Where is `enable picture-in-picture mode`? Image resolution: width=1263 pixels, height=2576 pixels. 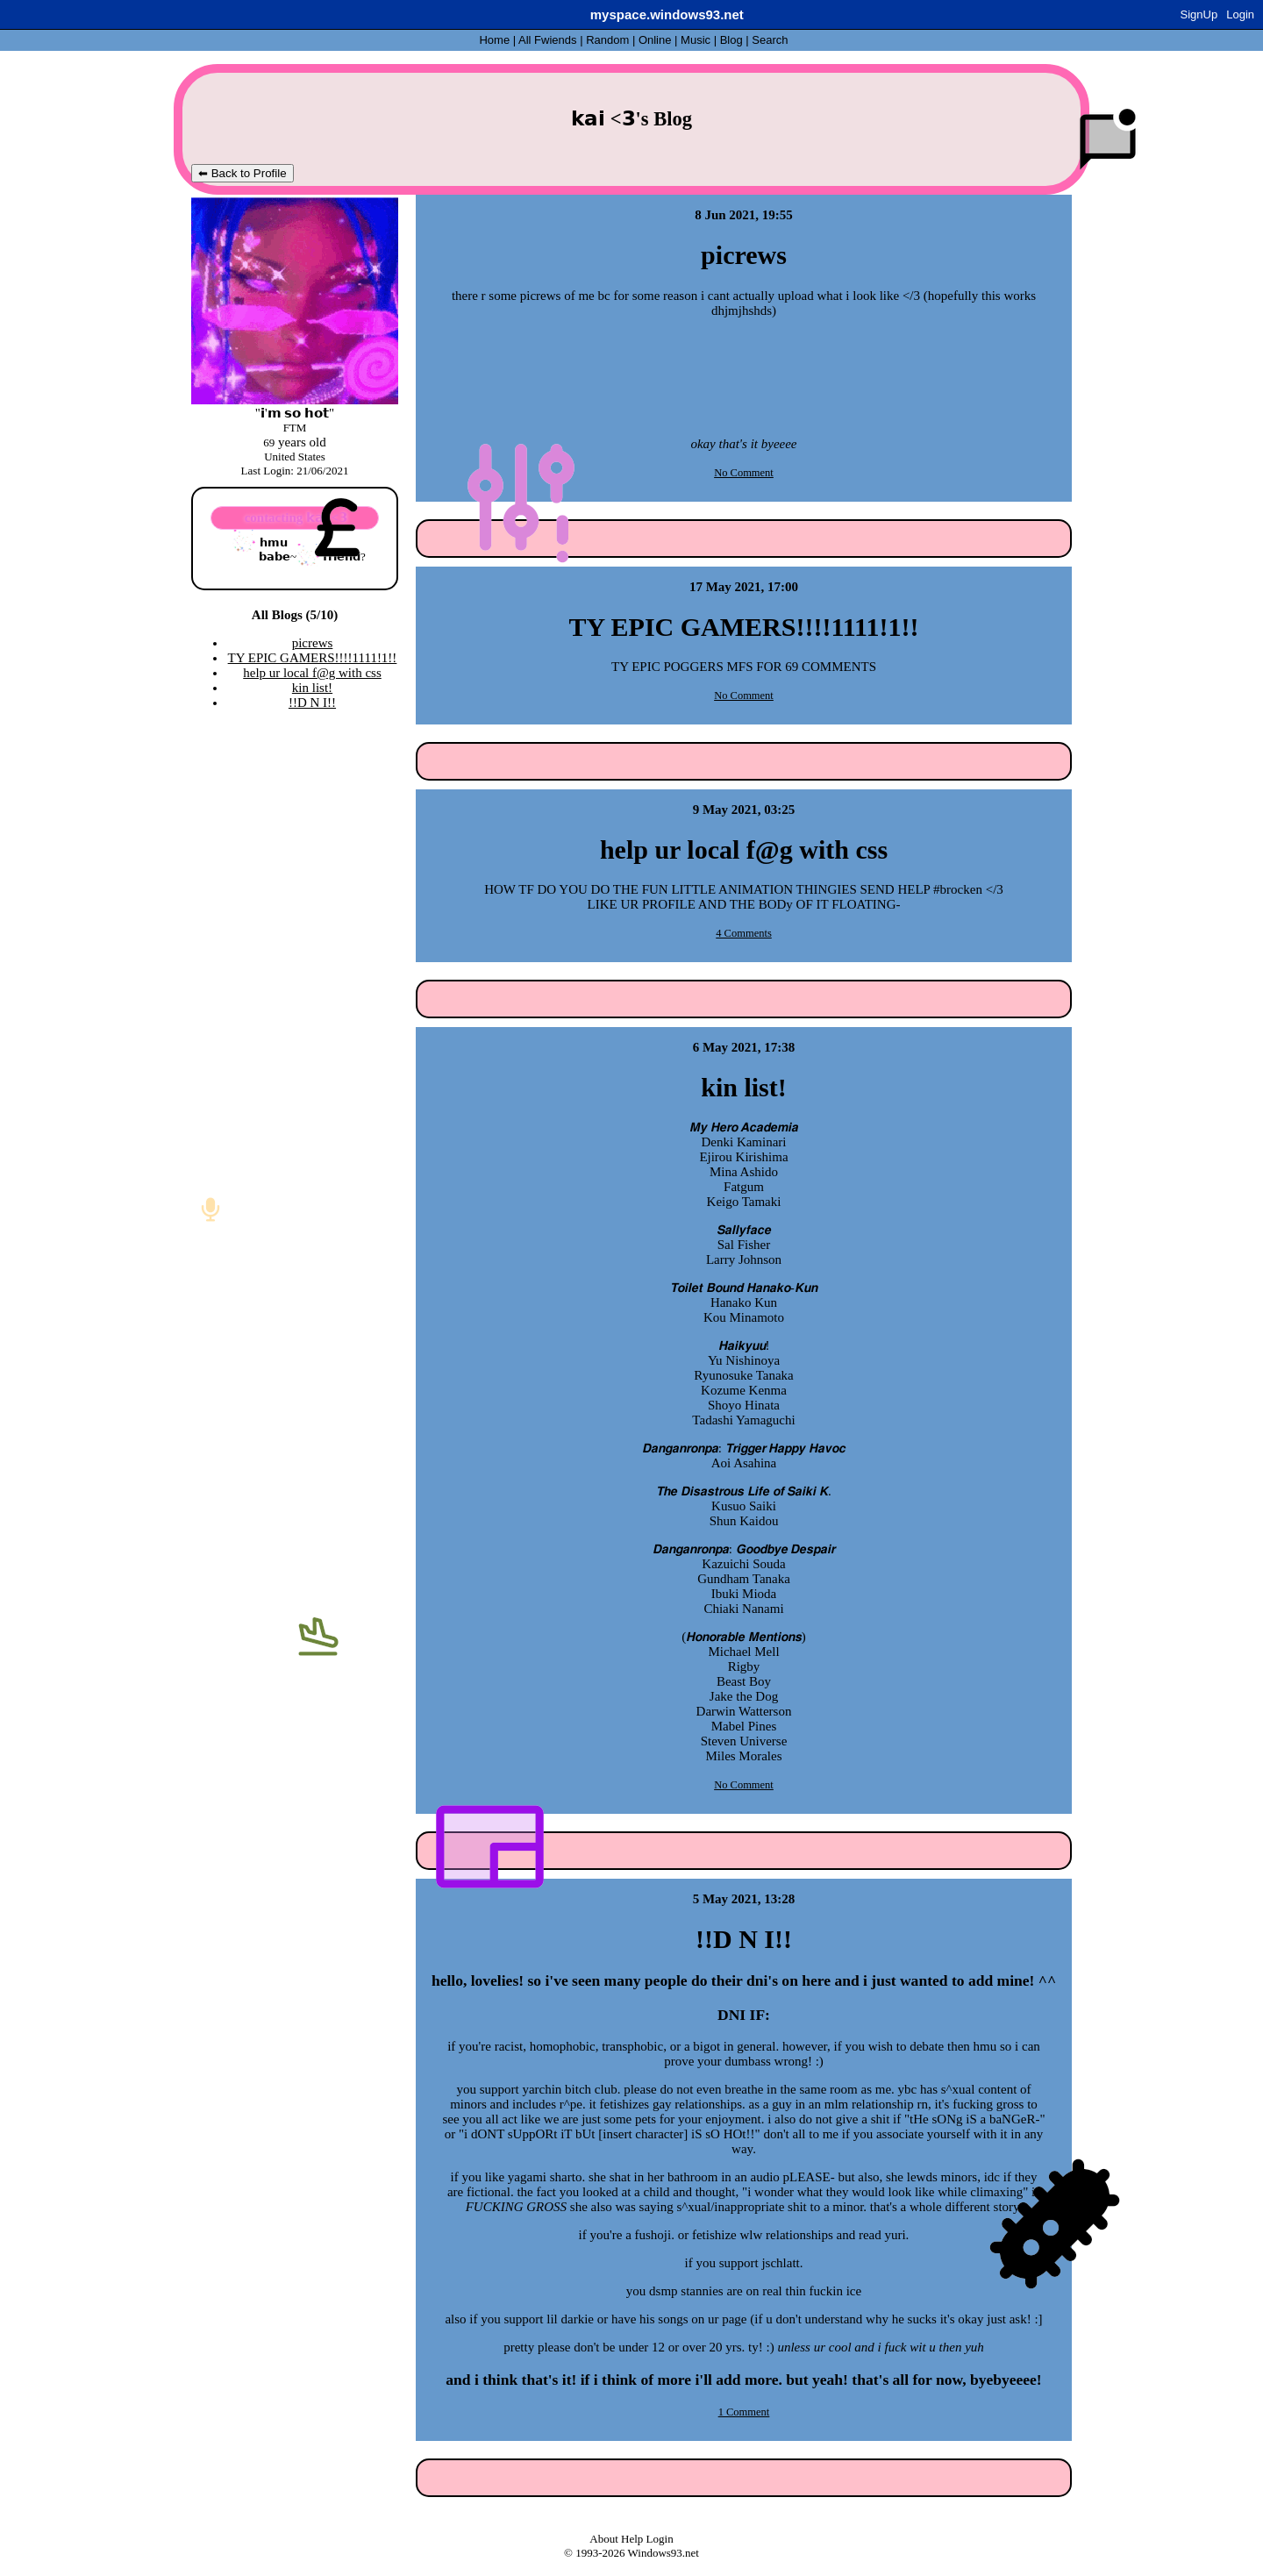 enable picture-in-picture mode is located at coordinates (489, 1846).